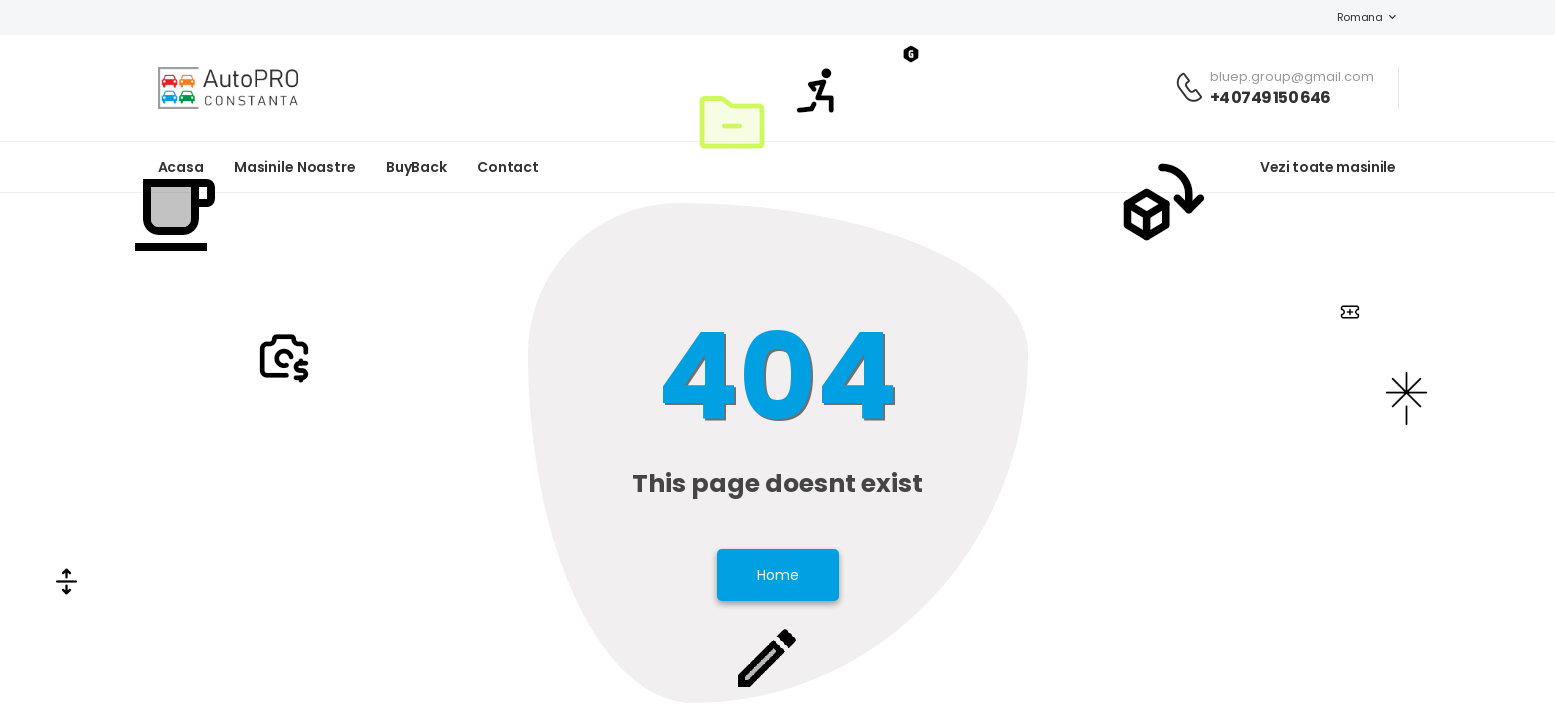  Describe the element at coordinates (1406, 398) in the screenshot. I see `link to linktree profile` at that location.